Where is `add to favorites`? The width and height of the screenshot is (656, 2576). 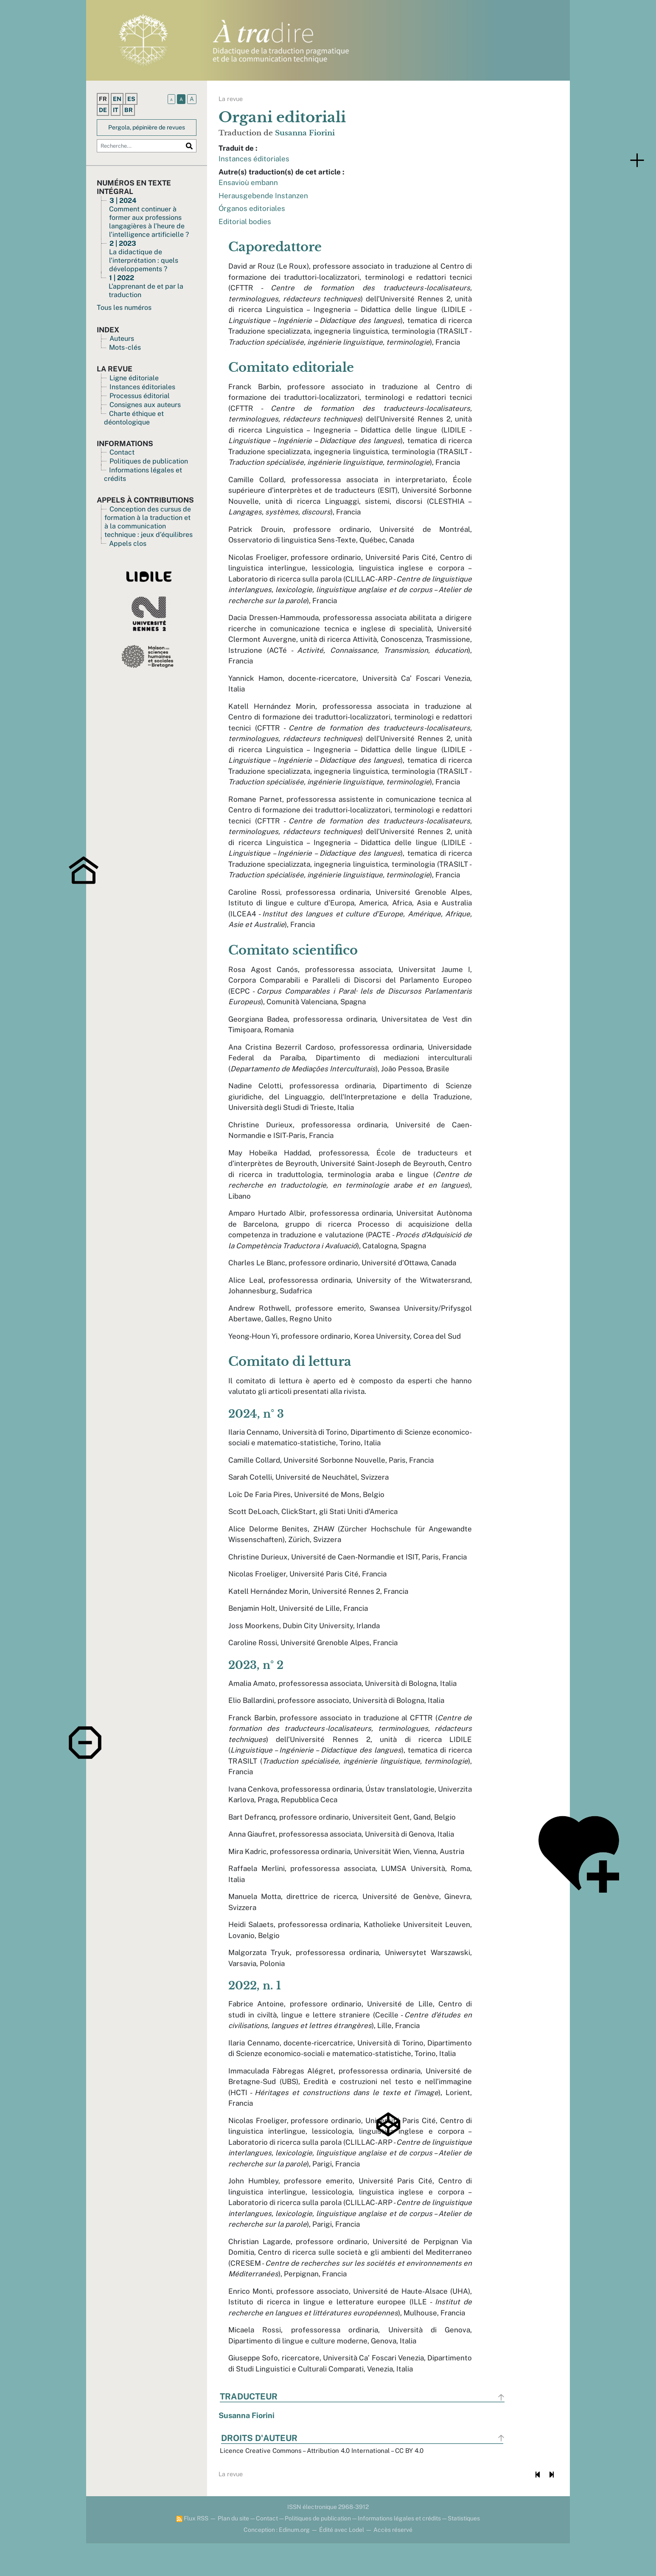 add to favorites is located at coordinates (579, 1852).